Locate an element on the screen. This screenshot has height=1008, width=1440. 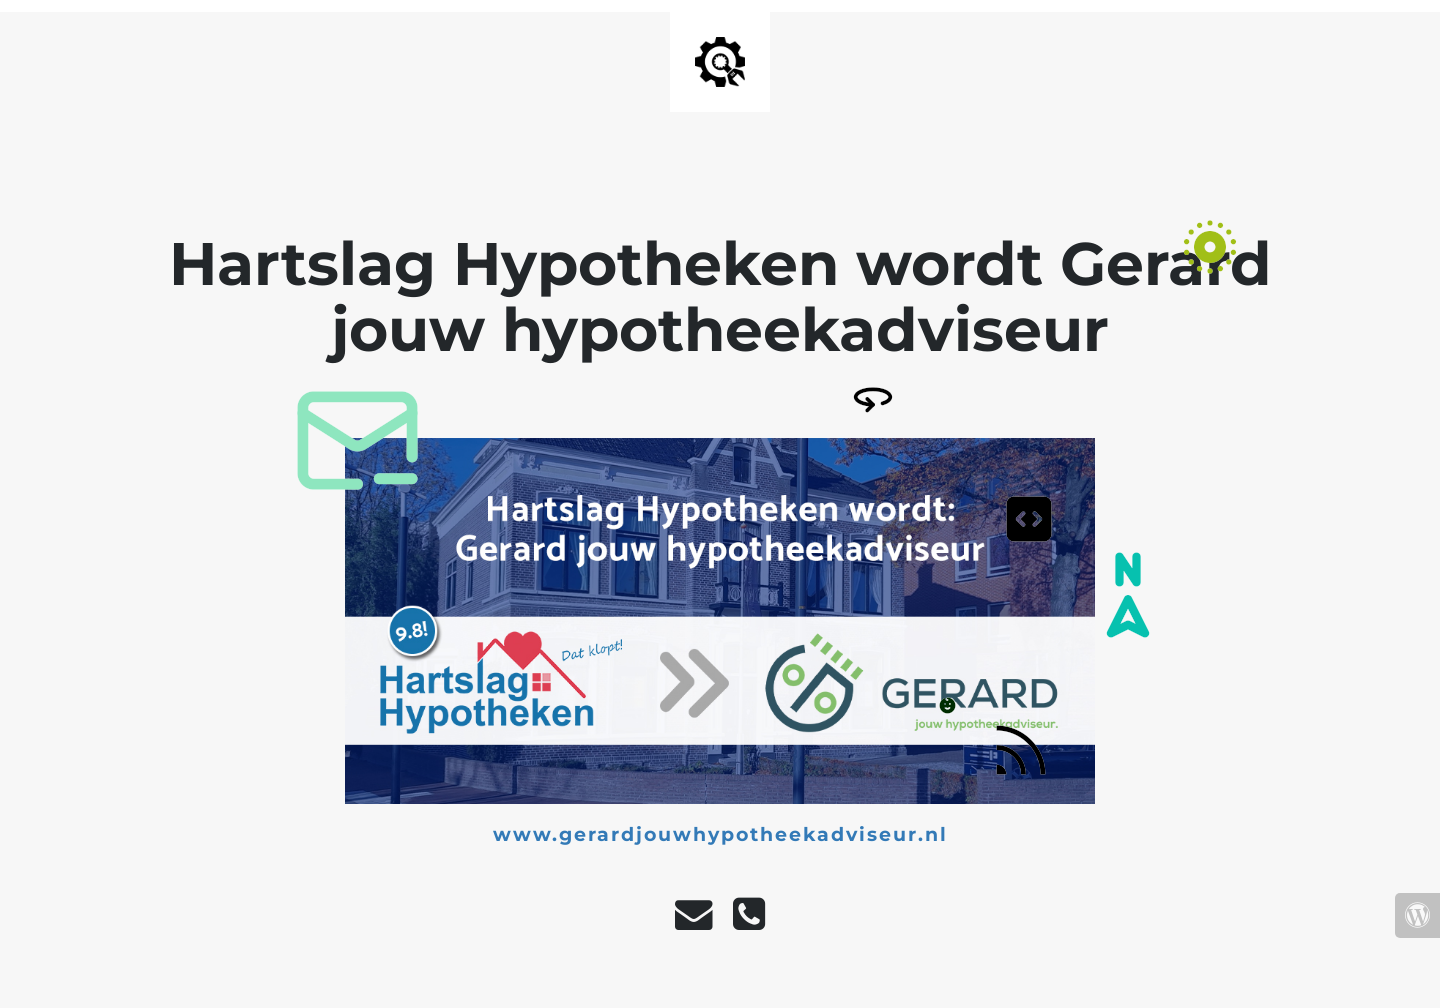
rotate to view 360-degree content is located at coordinates (873, 397).